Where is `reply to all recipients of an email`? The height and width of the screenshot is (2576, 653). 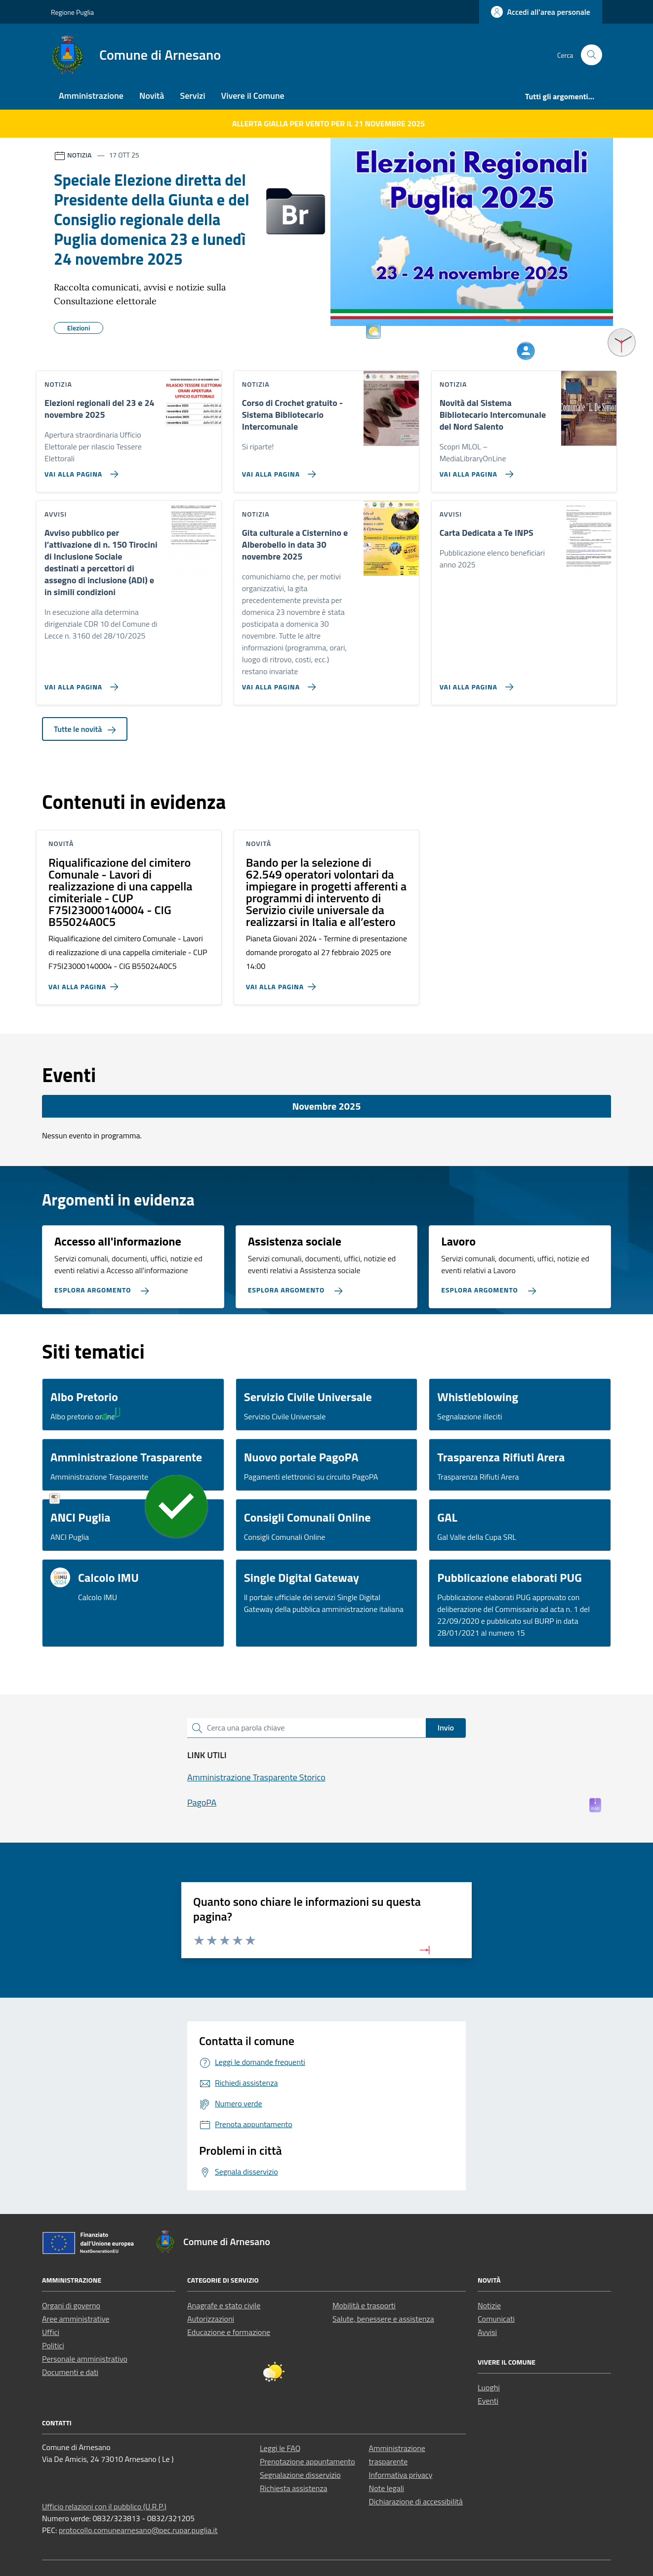 reply to all recipients of an email is located at coordinates (110, 1412).